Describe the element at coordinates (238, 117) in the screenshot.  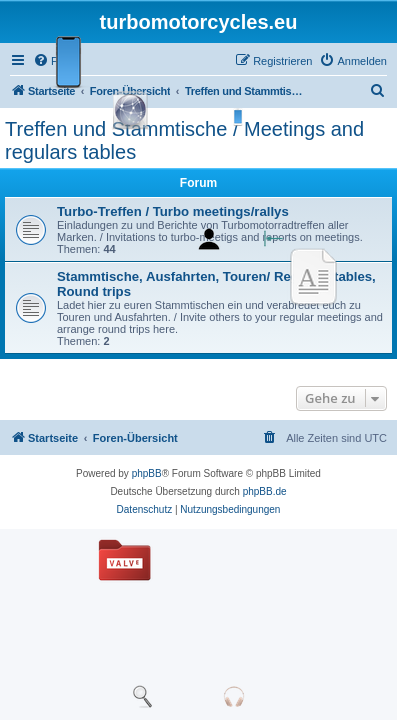
I see `connect to or manage your iPhone device` at that location.